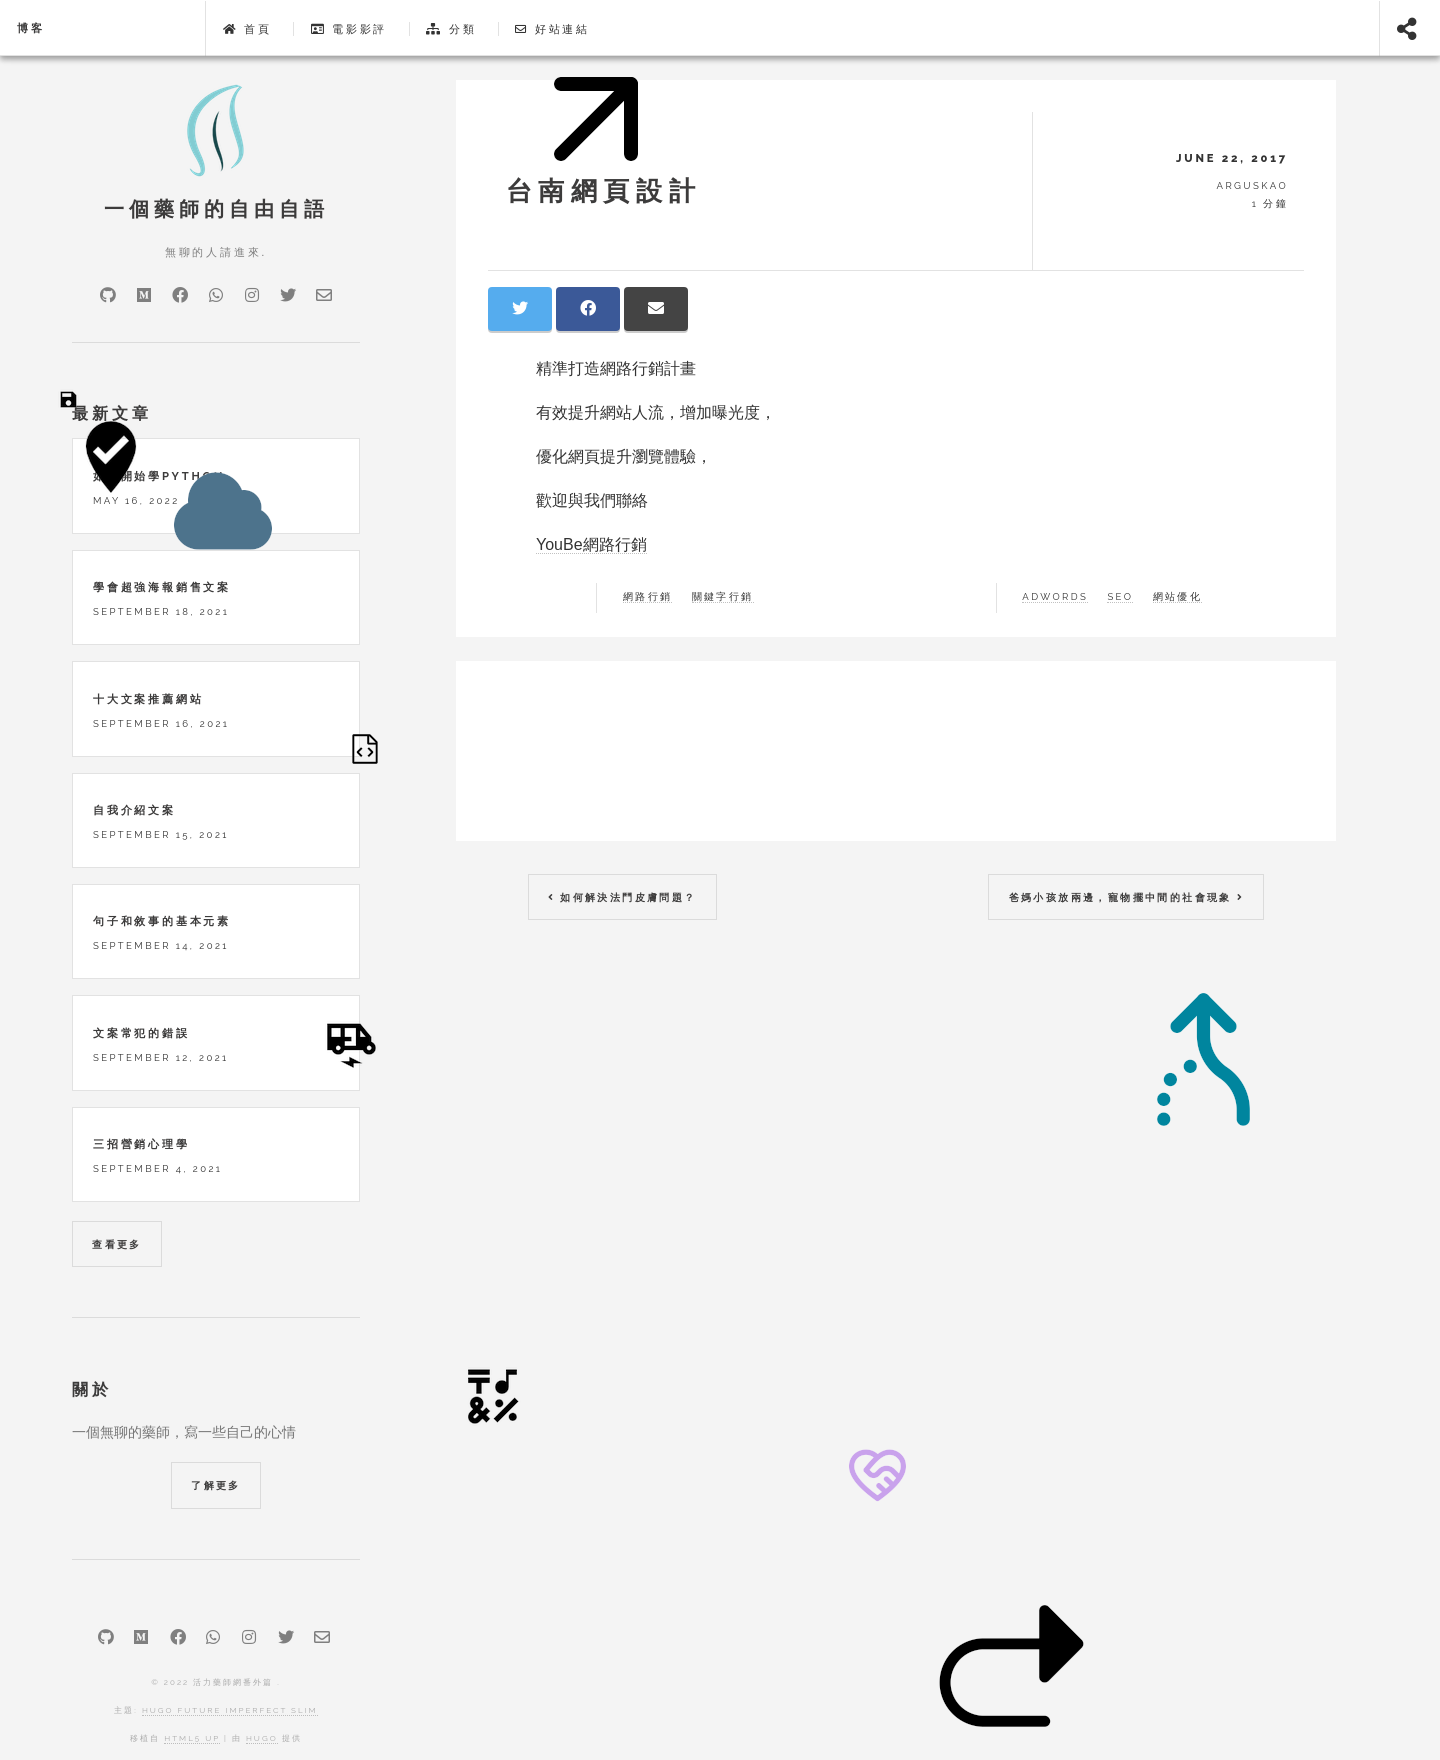 The height and width of the screenshot is (1760, 1440). Describe the element at coordinates (1011, 1671) in the screenshot. I see `redo last action` at that location.